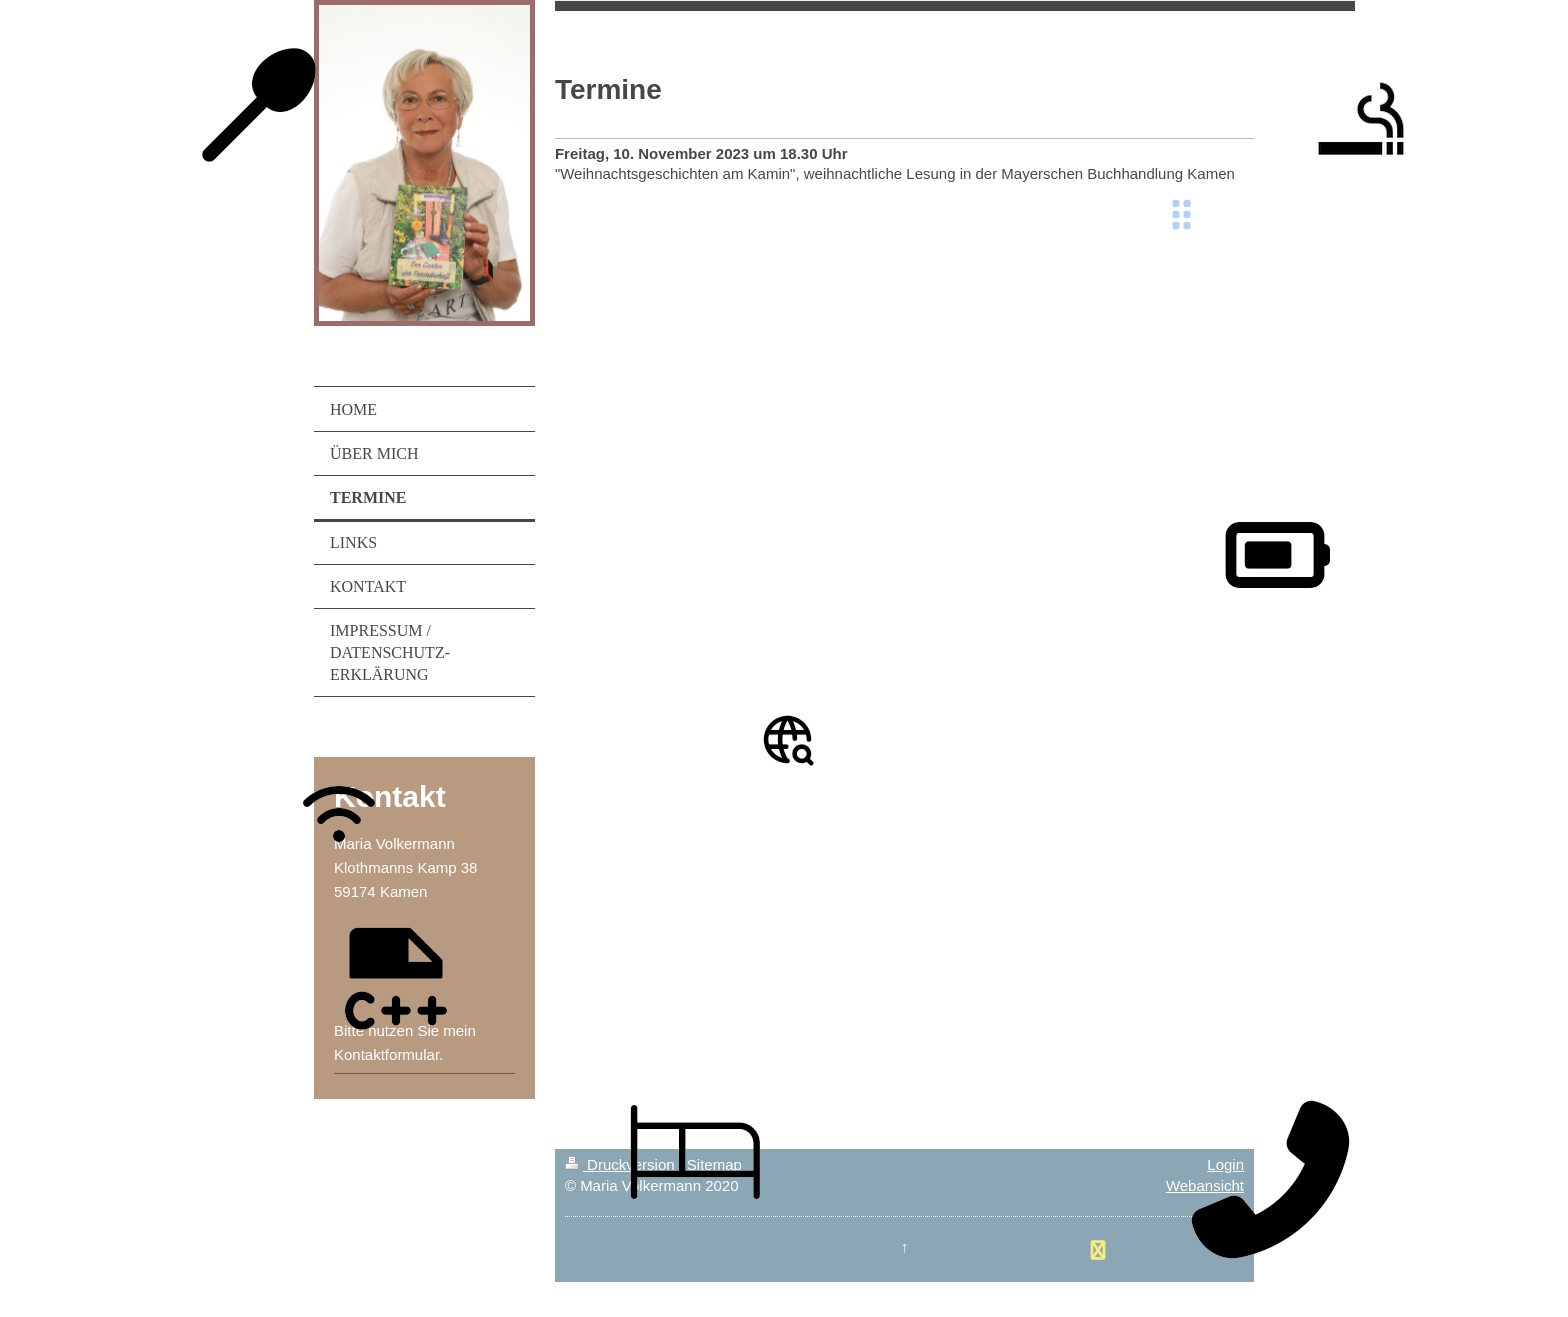 The image size is (1568, 1317). I want to click on access food or dining settings, so click(259, 105).